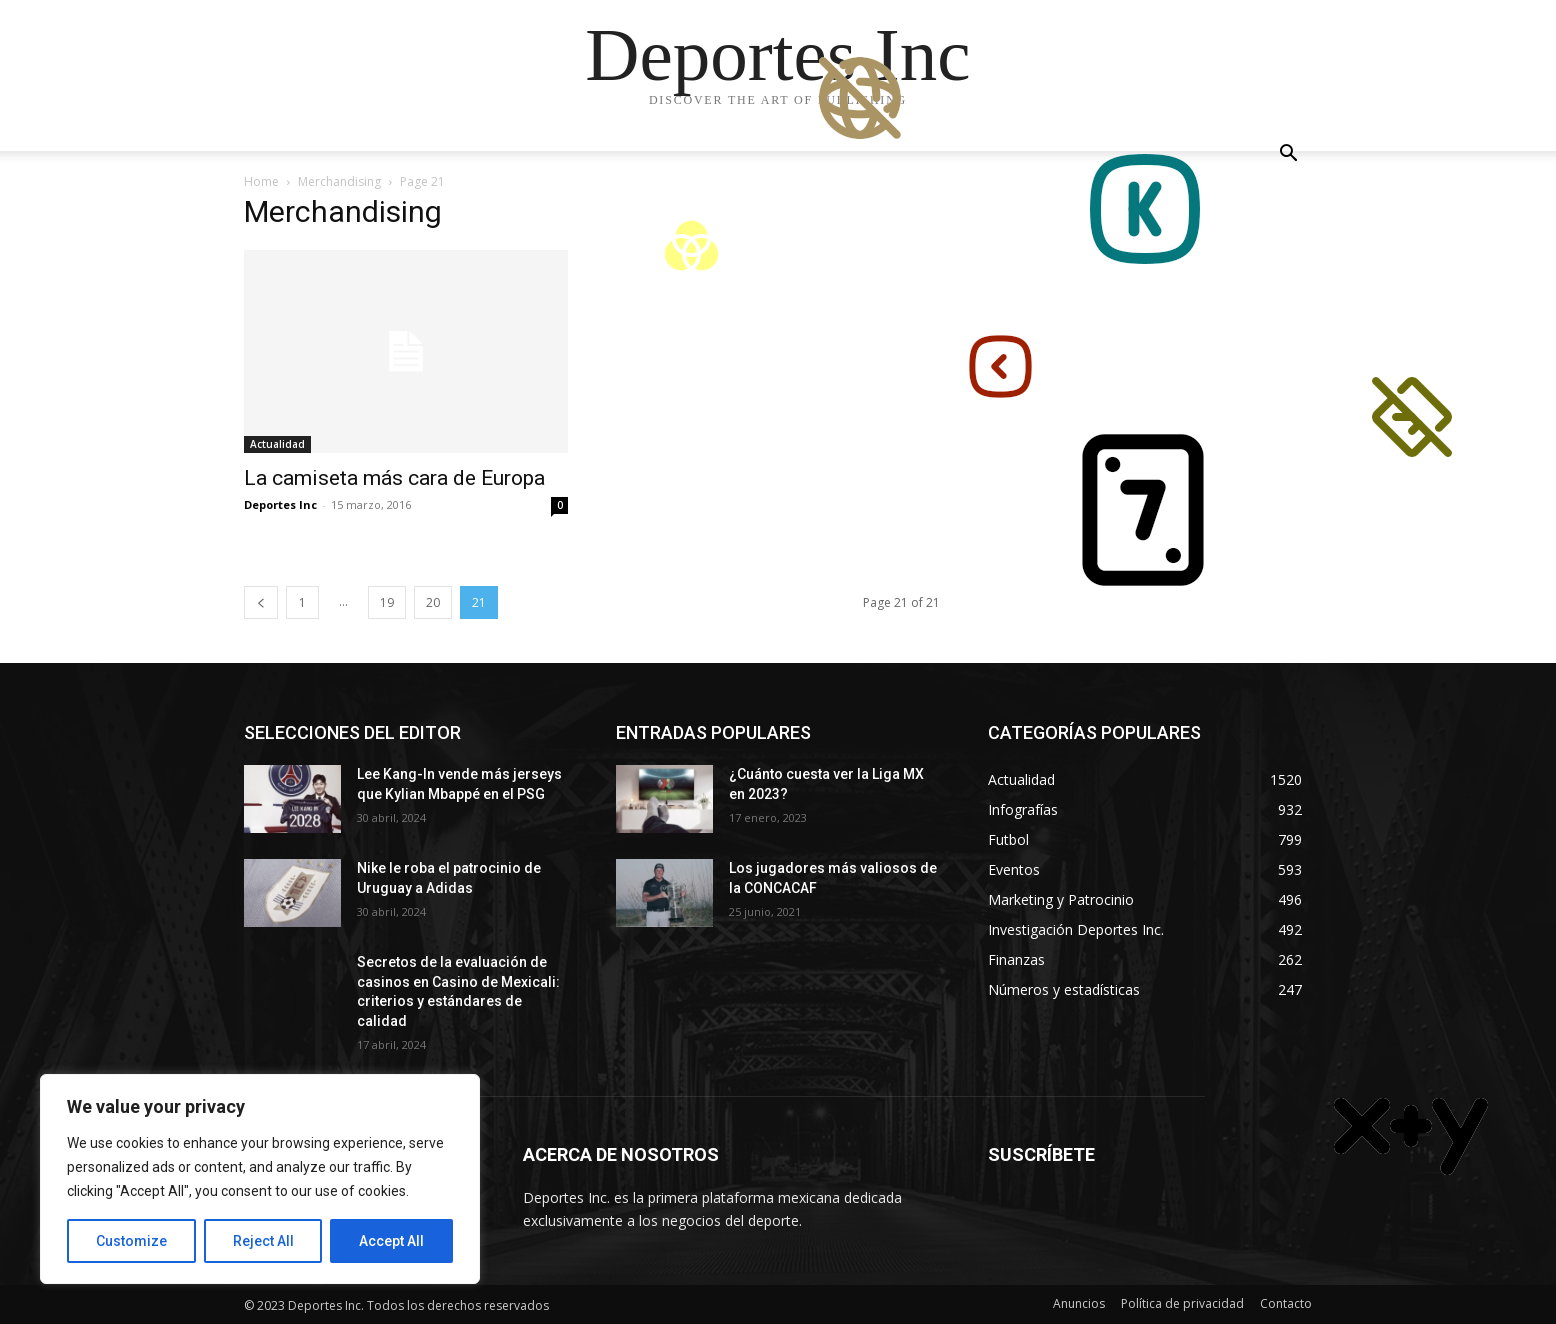 This screenshot has width=1556, height=1324. What do you see at coordinates (860, 98) in the screenshot?
I see `360° view unavailable or disabled` at bounding box center [860, 98].